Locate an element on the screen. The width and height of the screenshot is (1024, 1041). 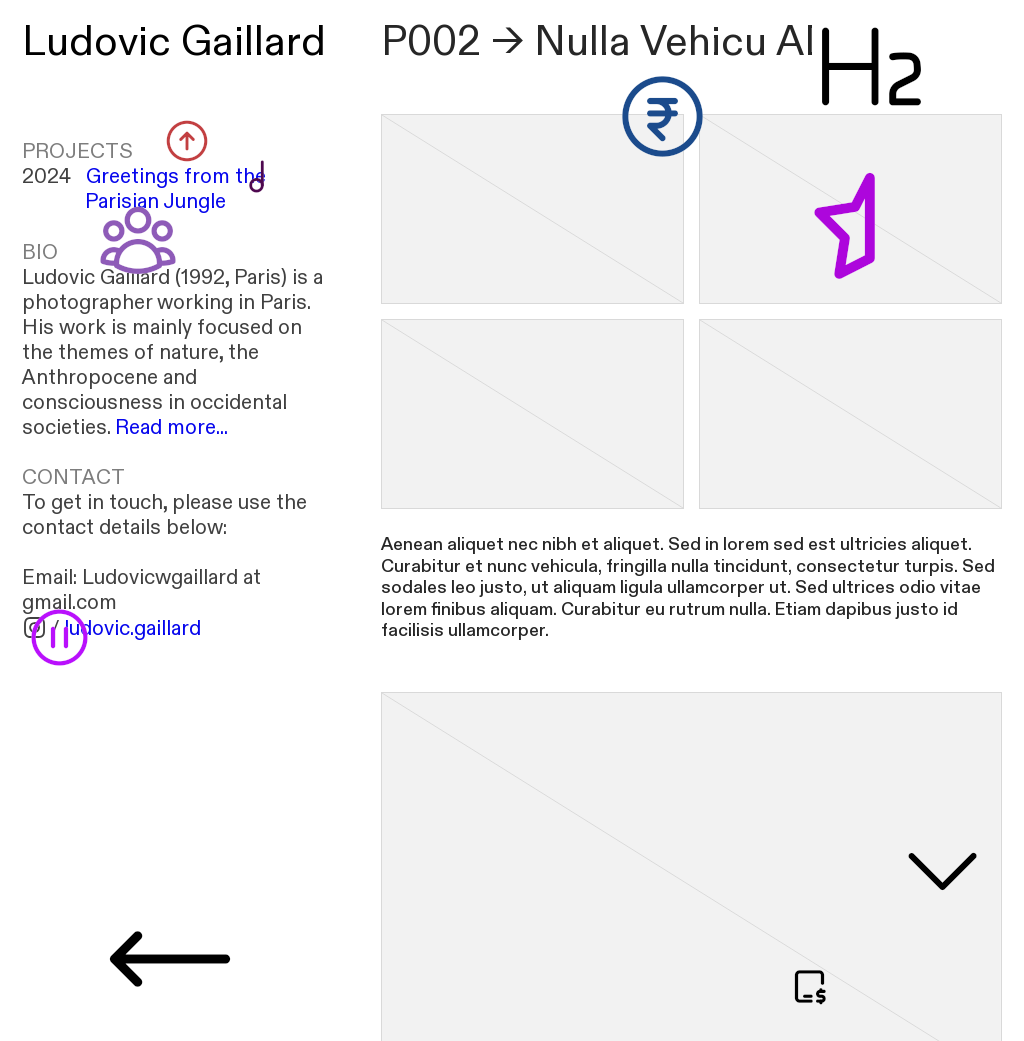
indicates a partial rating or half-star score is located at coordinates (871, 229).